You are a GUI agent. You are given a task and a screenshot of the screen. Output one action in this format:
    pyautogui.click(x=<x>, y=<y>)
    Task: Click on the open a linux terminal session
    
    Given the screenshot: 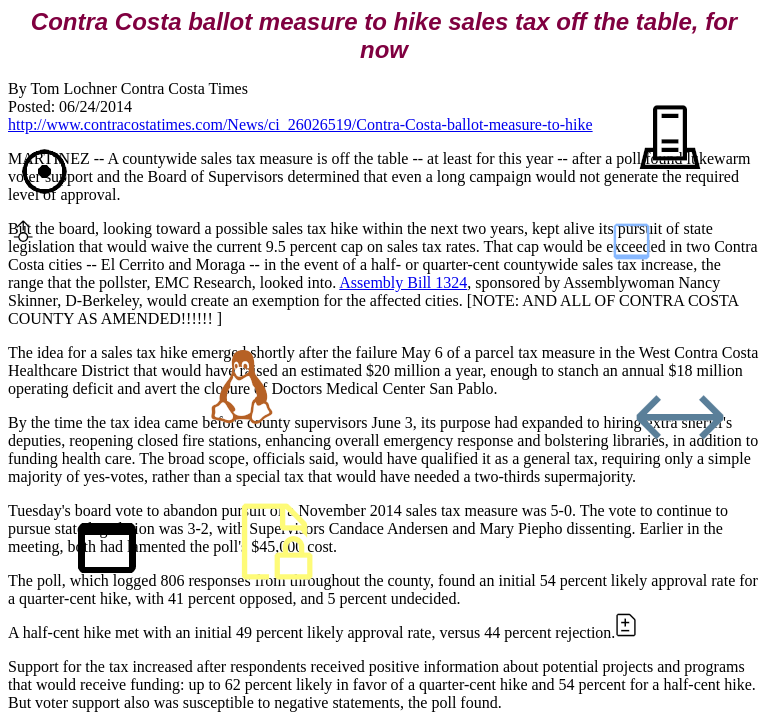 What is the action you would take?
    pyautogui.click(x=242, y=387)
    